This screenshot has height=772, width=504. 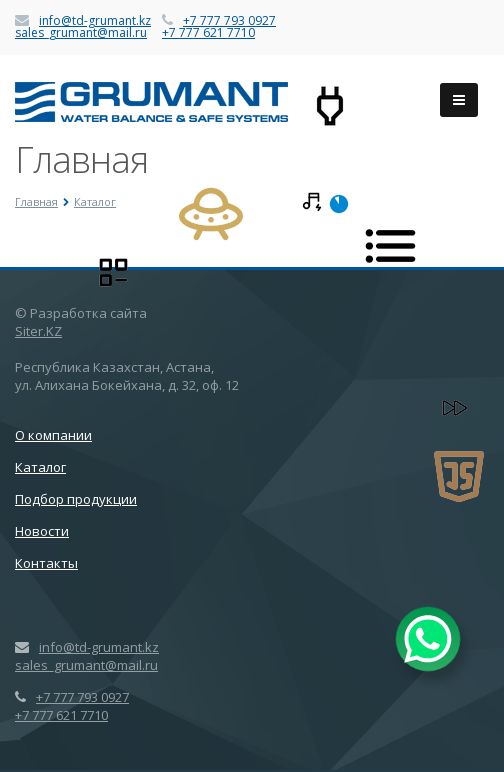 What do you see at coordinates (330, 106) in the screenshot?
I see `indicates device is charging or connected to power` at bounding box center [330, 106].